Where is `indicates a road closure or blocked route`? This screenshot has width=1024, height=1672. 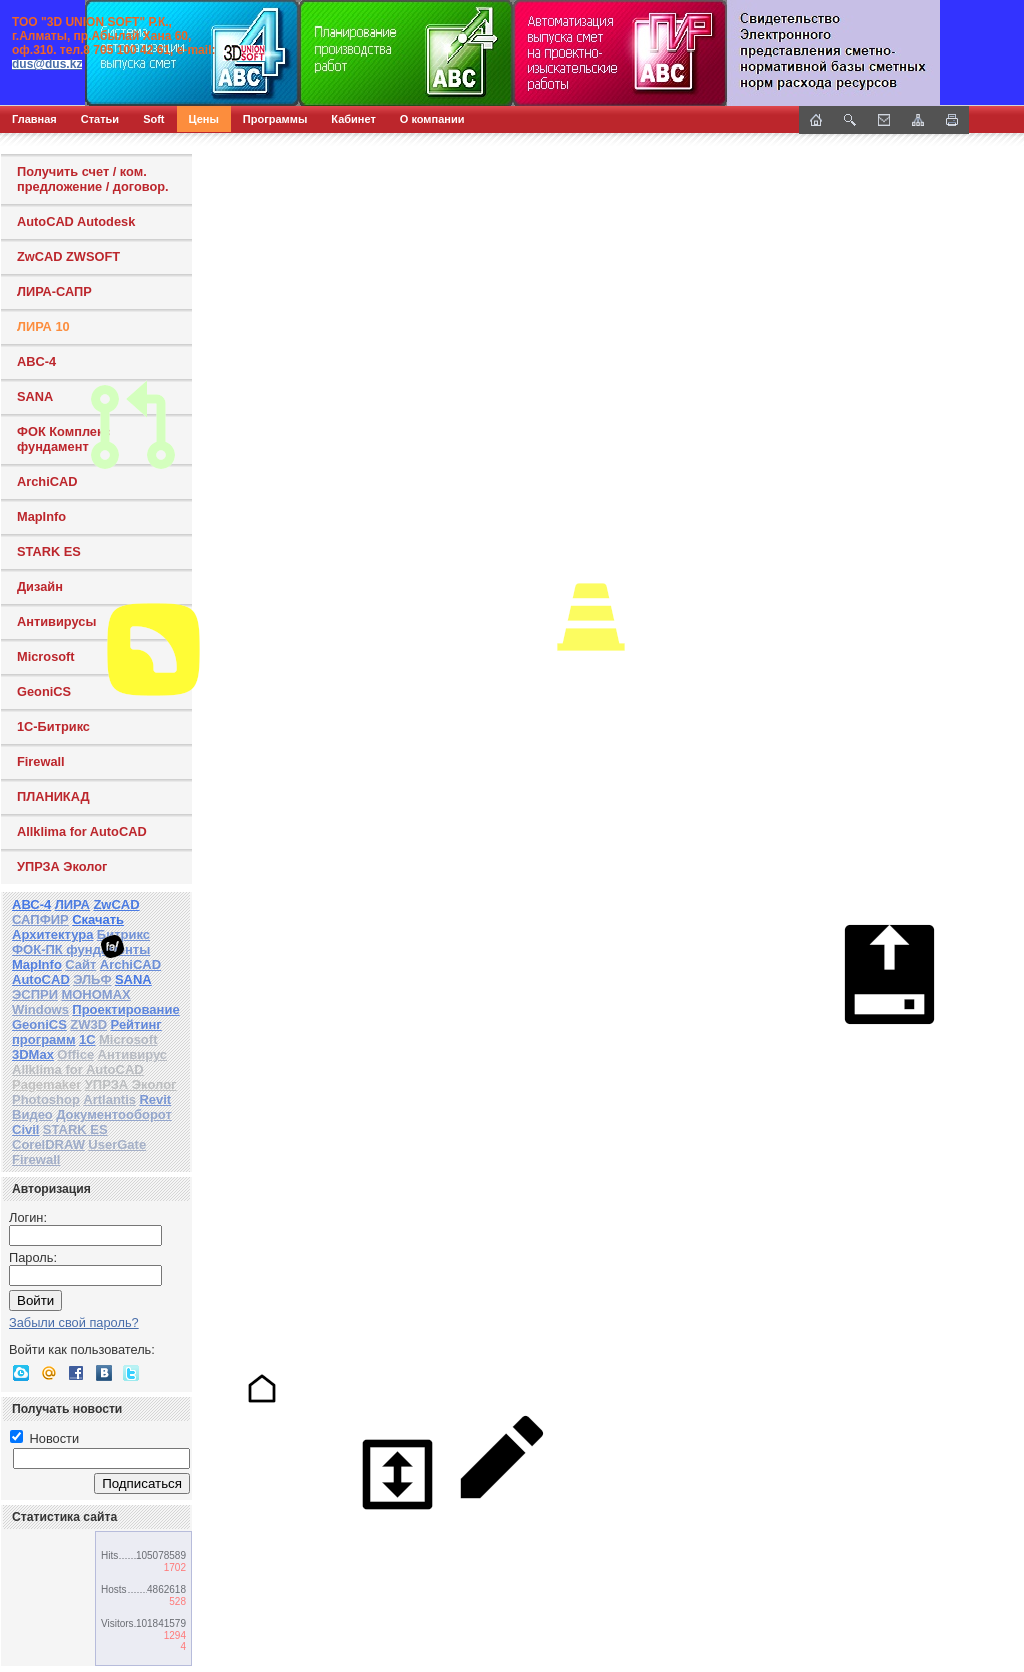 indicates a road closure or blocked route is located at coordinates (591, 617).